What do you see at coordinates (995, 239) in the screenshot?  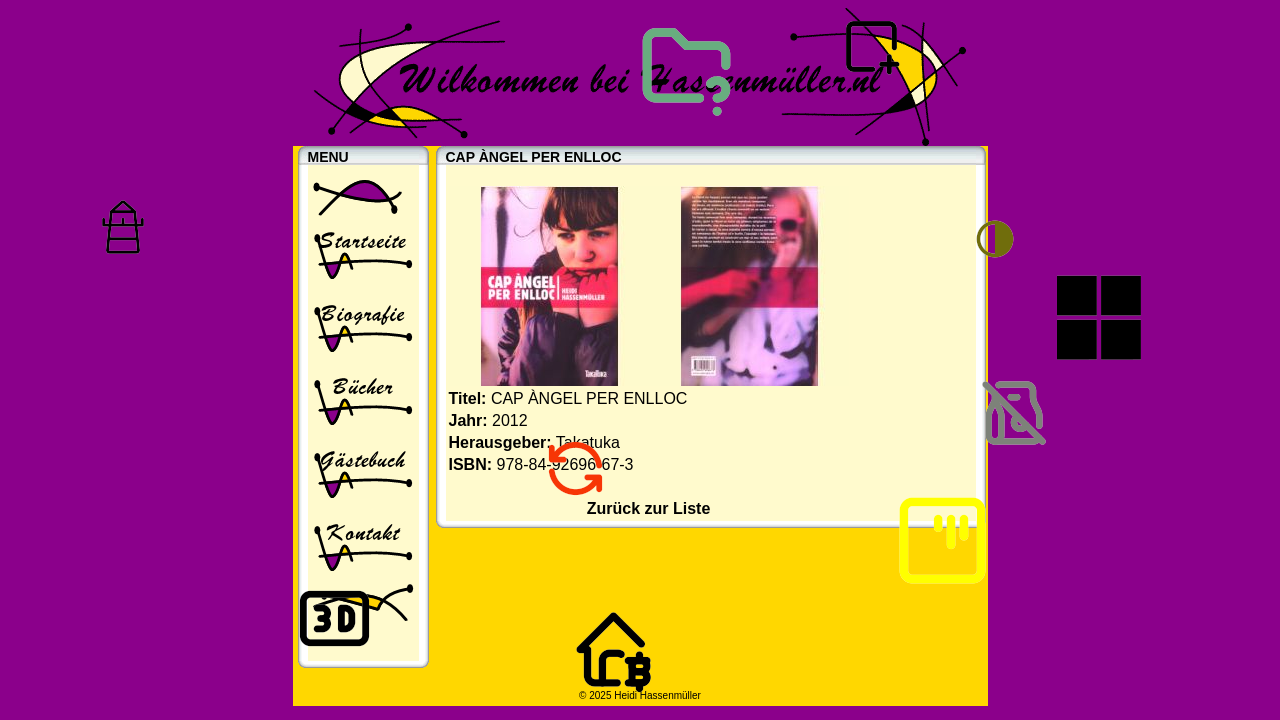 I see `adjust display brightness to 50%` at bounding box center [995, 239].